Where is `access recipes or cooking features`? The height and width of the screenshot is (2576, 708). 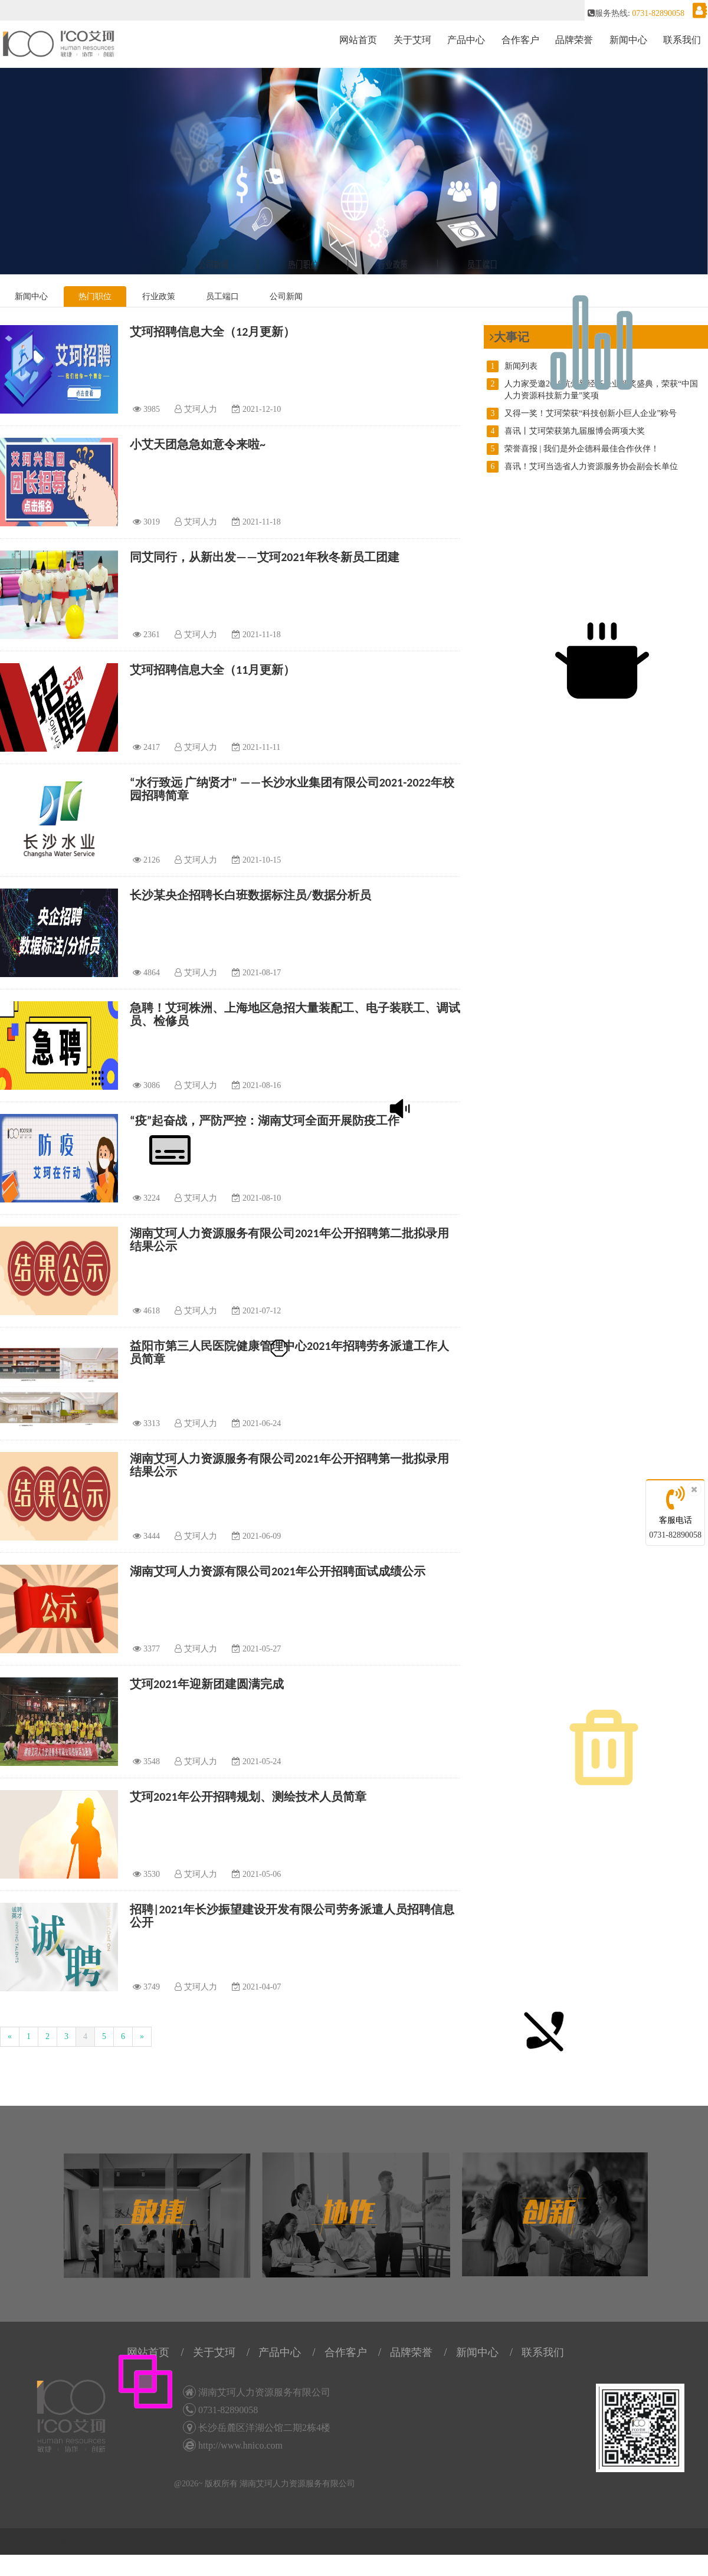 access recipes or cooking features is located at coordinates (602, 666).